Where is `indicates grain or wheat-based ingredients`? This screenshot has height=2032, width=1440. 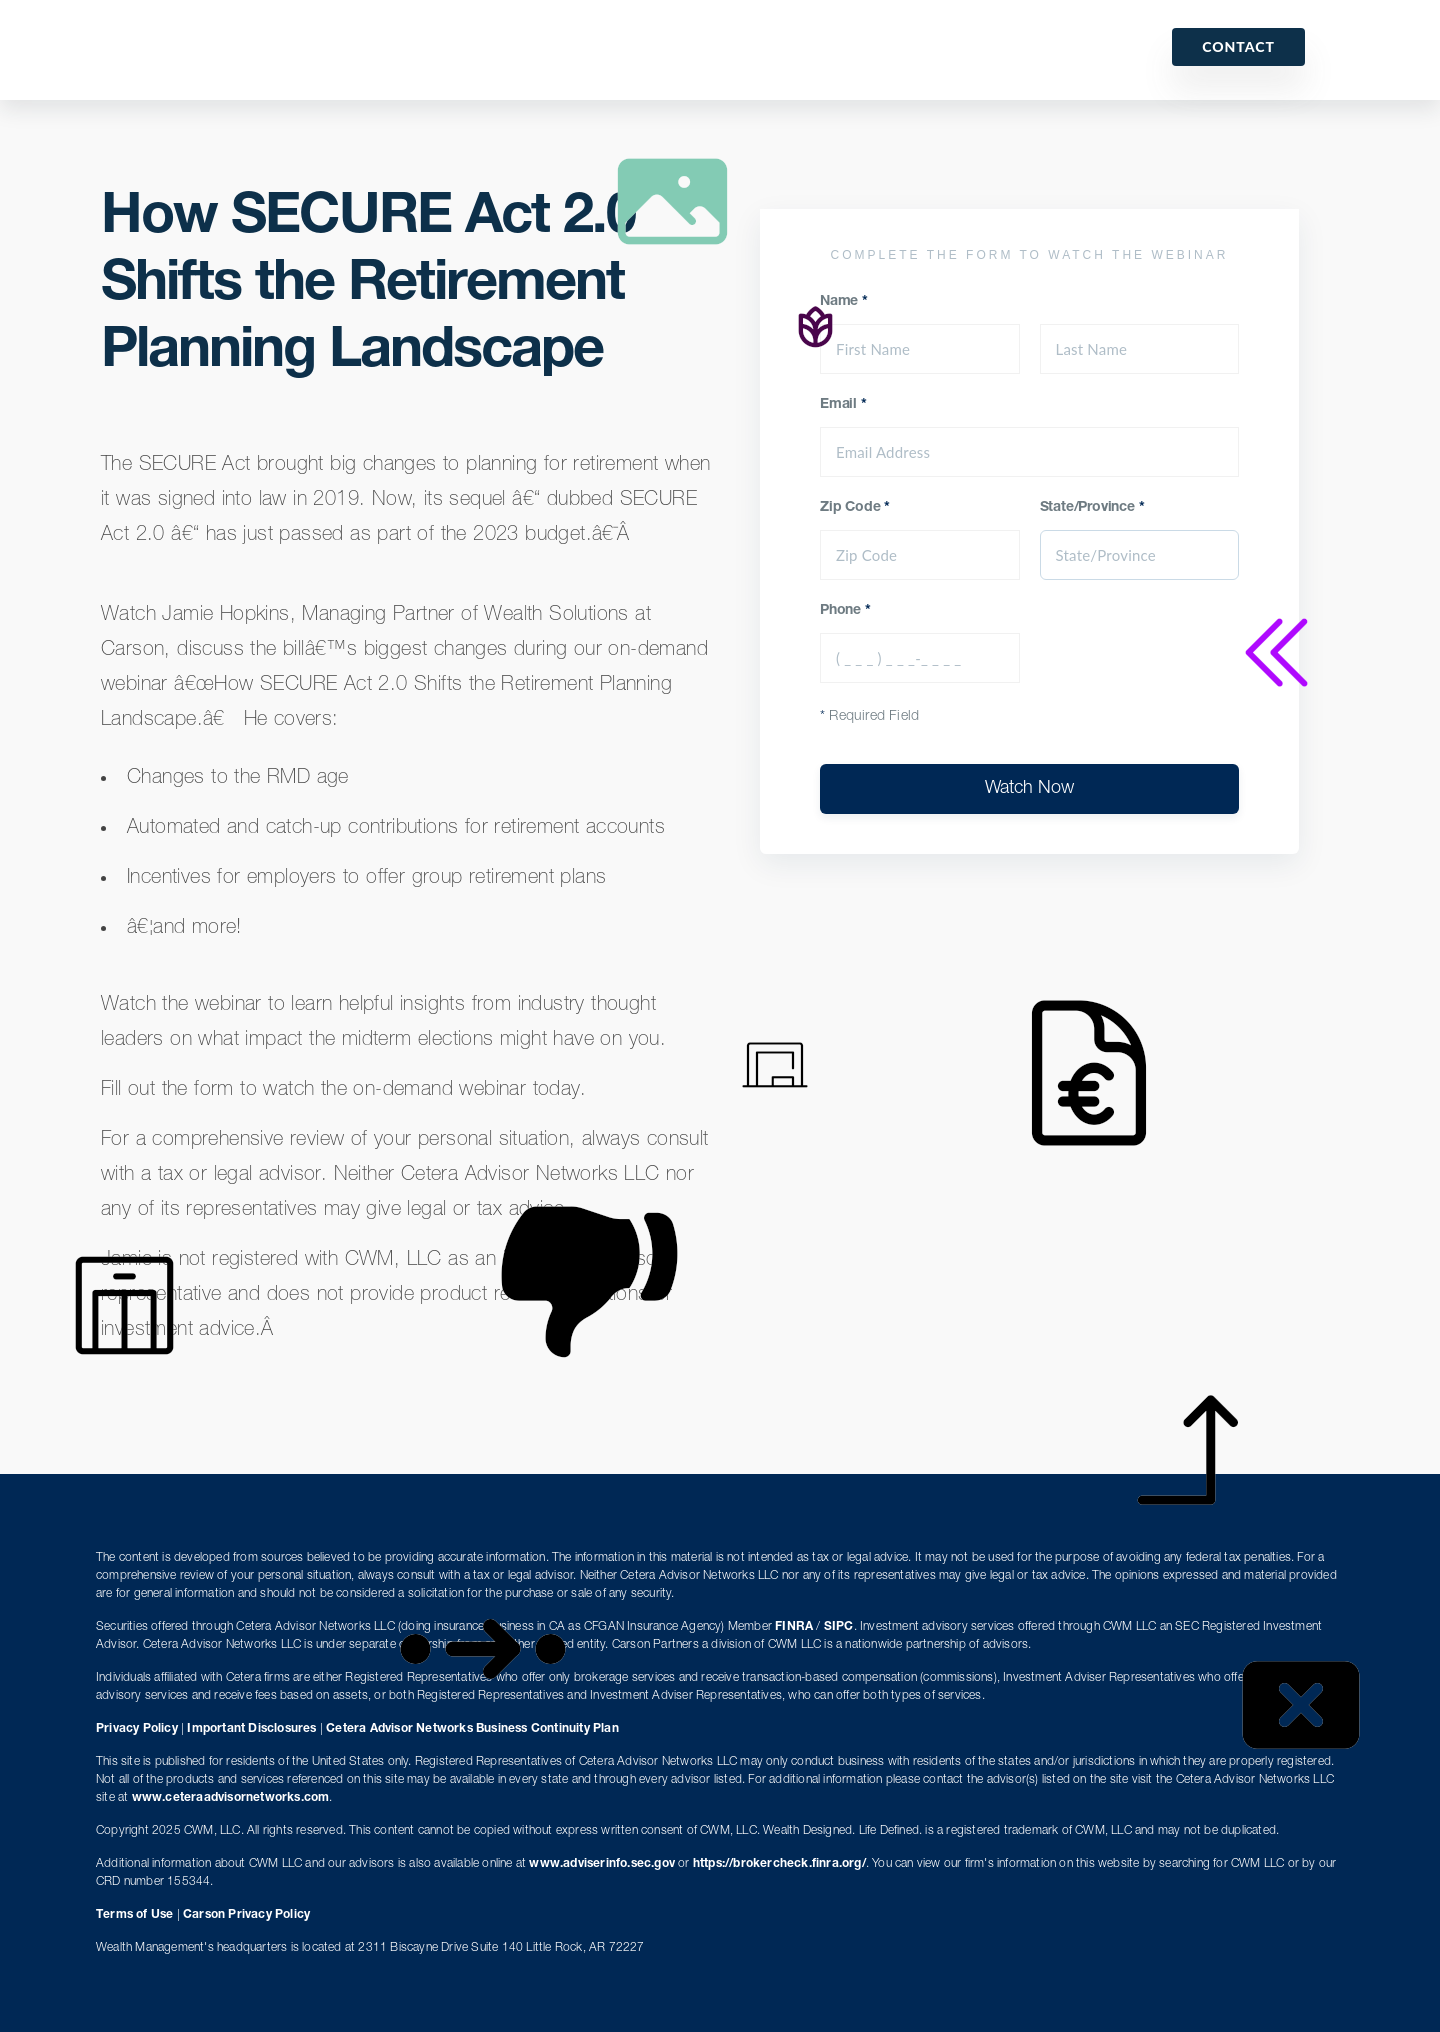
indicates grain or wheat-based ingredients is located at coordinates (815, 327).